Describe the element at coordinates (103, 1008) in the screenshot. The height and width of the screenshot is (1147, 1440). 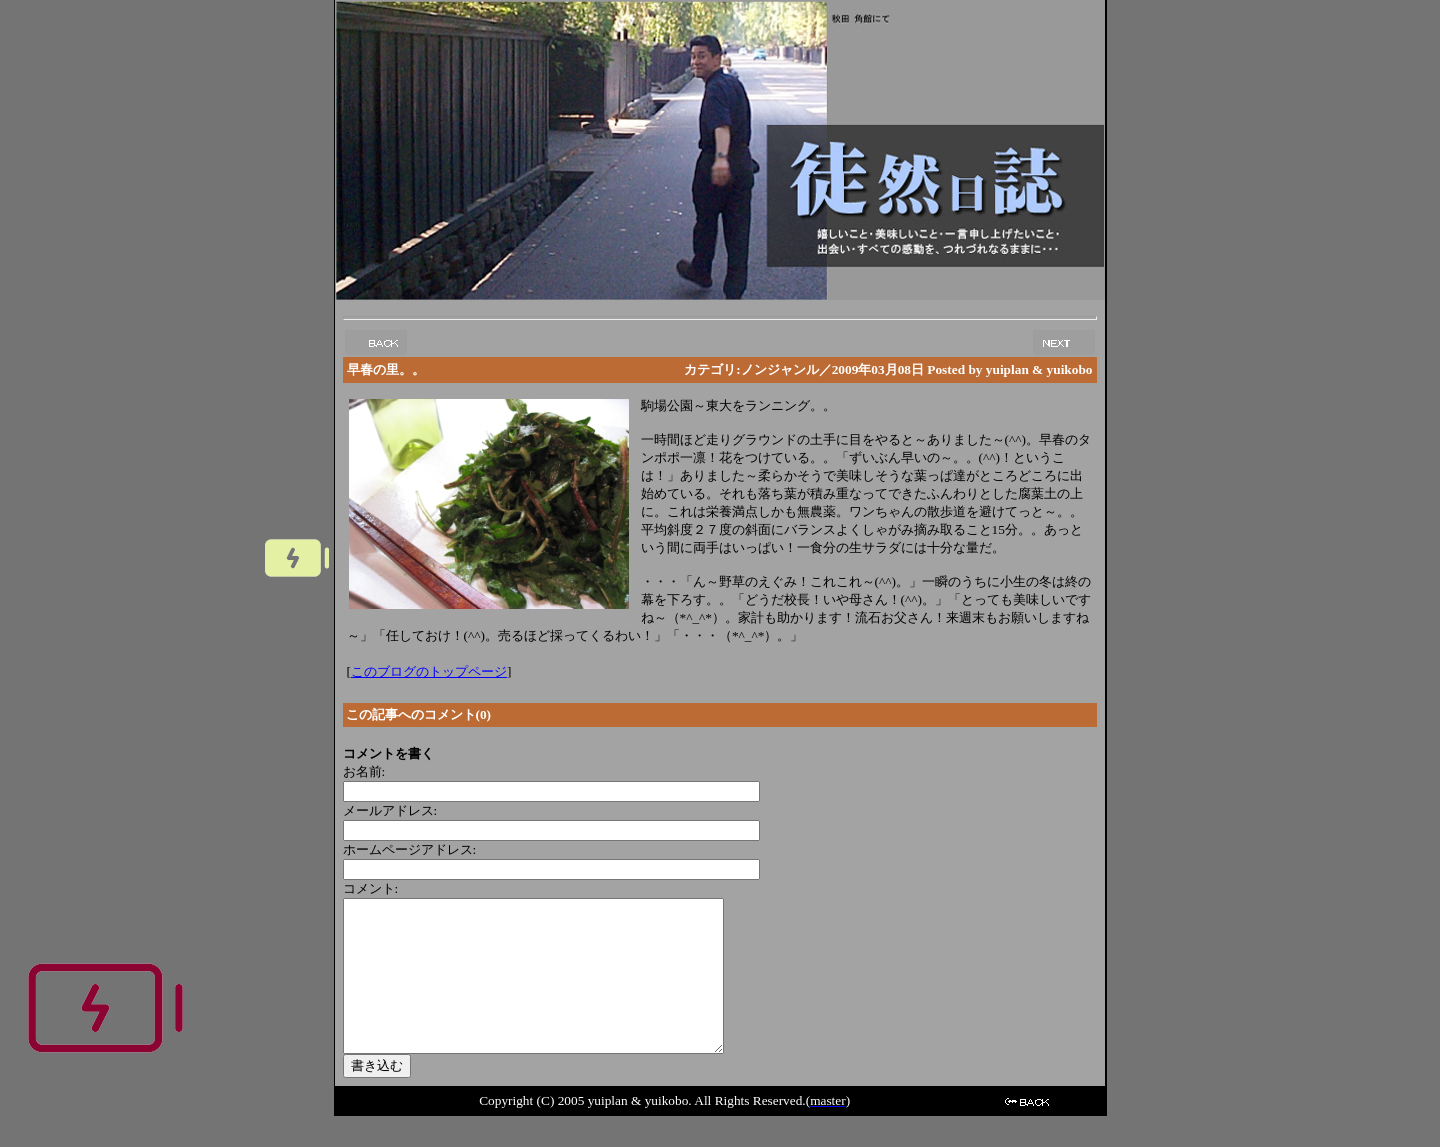
I see `indicates device is currently charging` at that location.